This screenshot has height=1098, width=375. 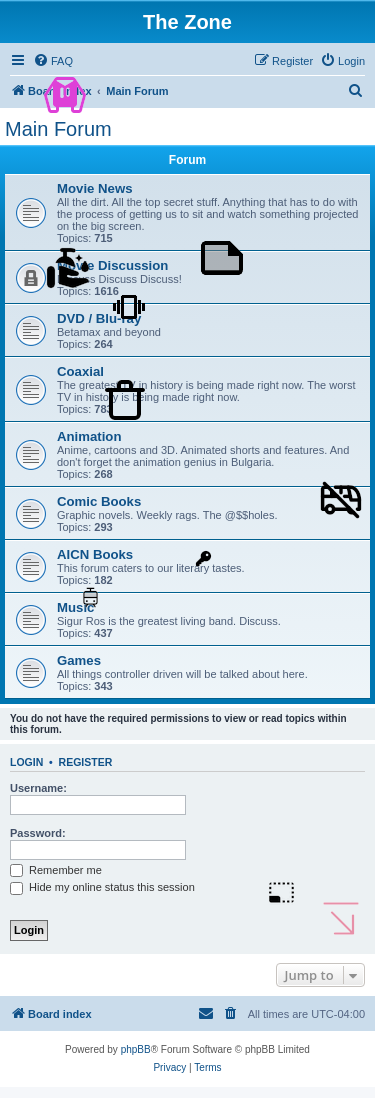 I want to click on move item to bottom-right corner, so click(x=341, y=920).